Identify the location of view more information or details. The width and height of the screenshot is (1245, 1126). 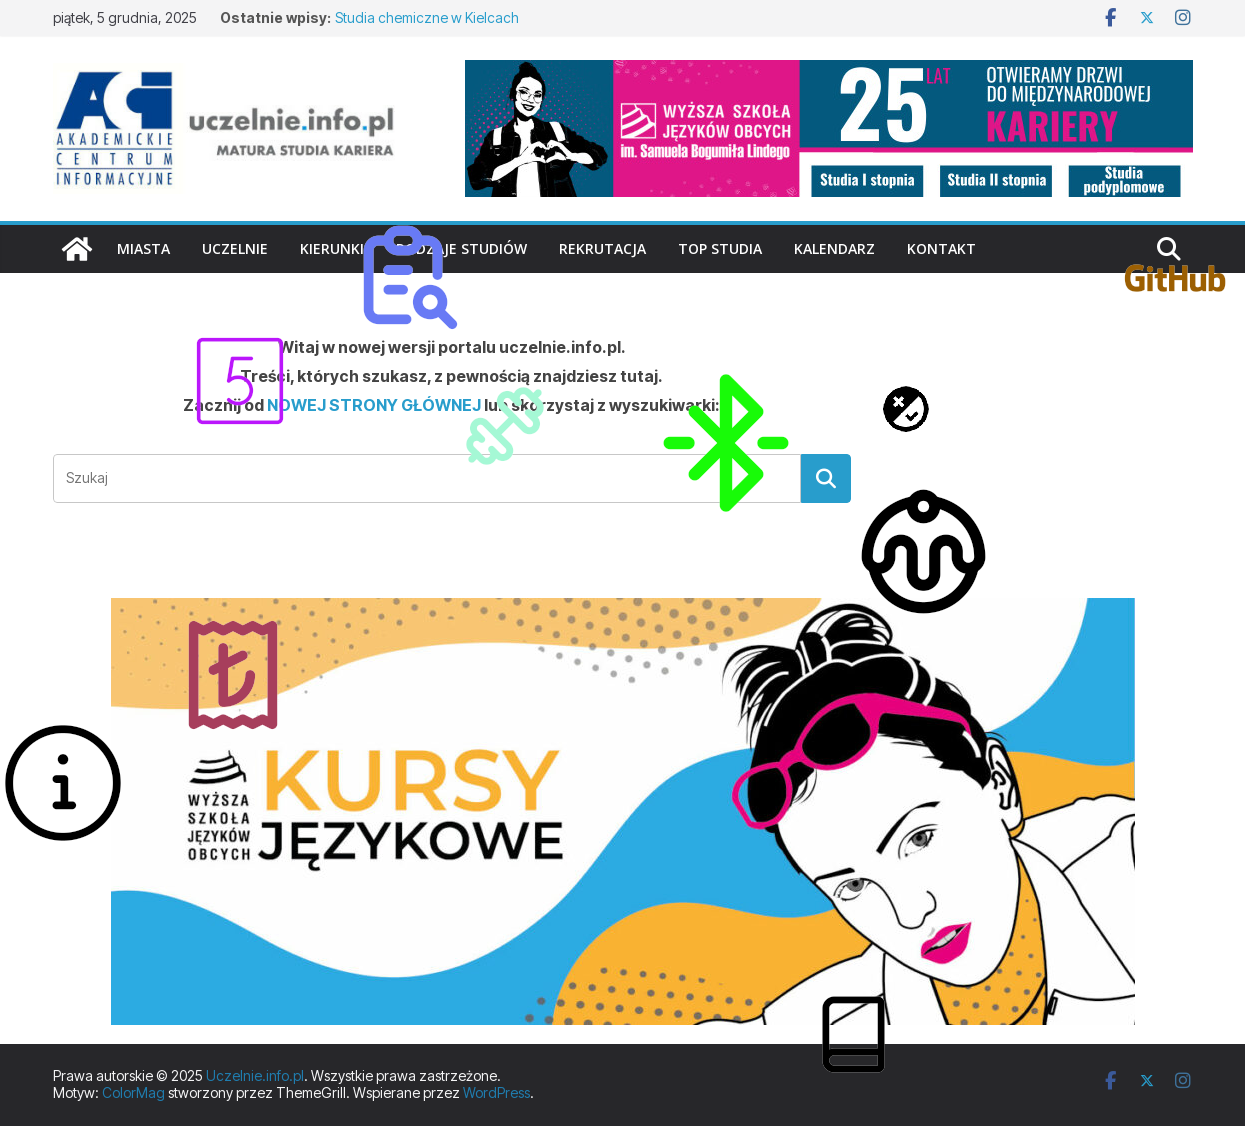
(63, 783).